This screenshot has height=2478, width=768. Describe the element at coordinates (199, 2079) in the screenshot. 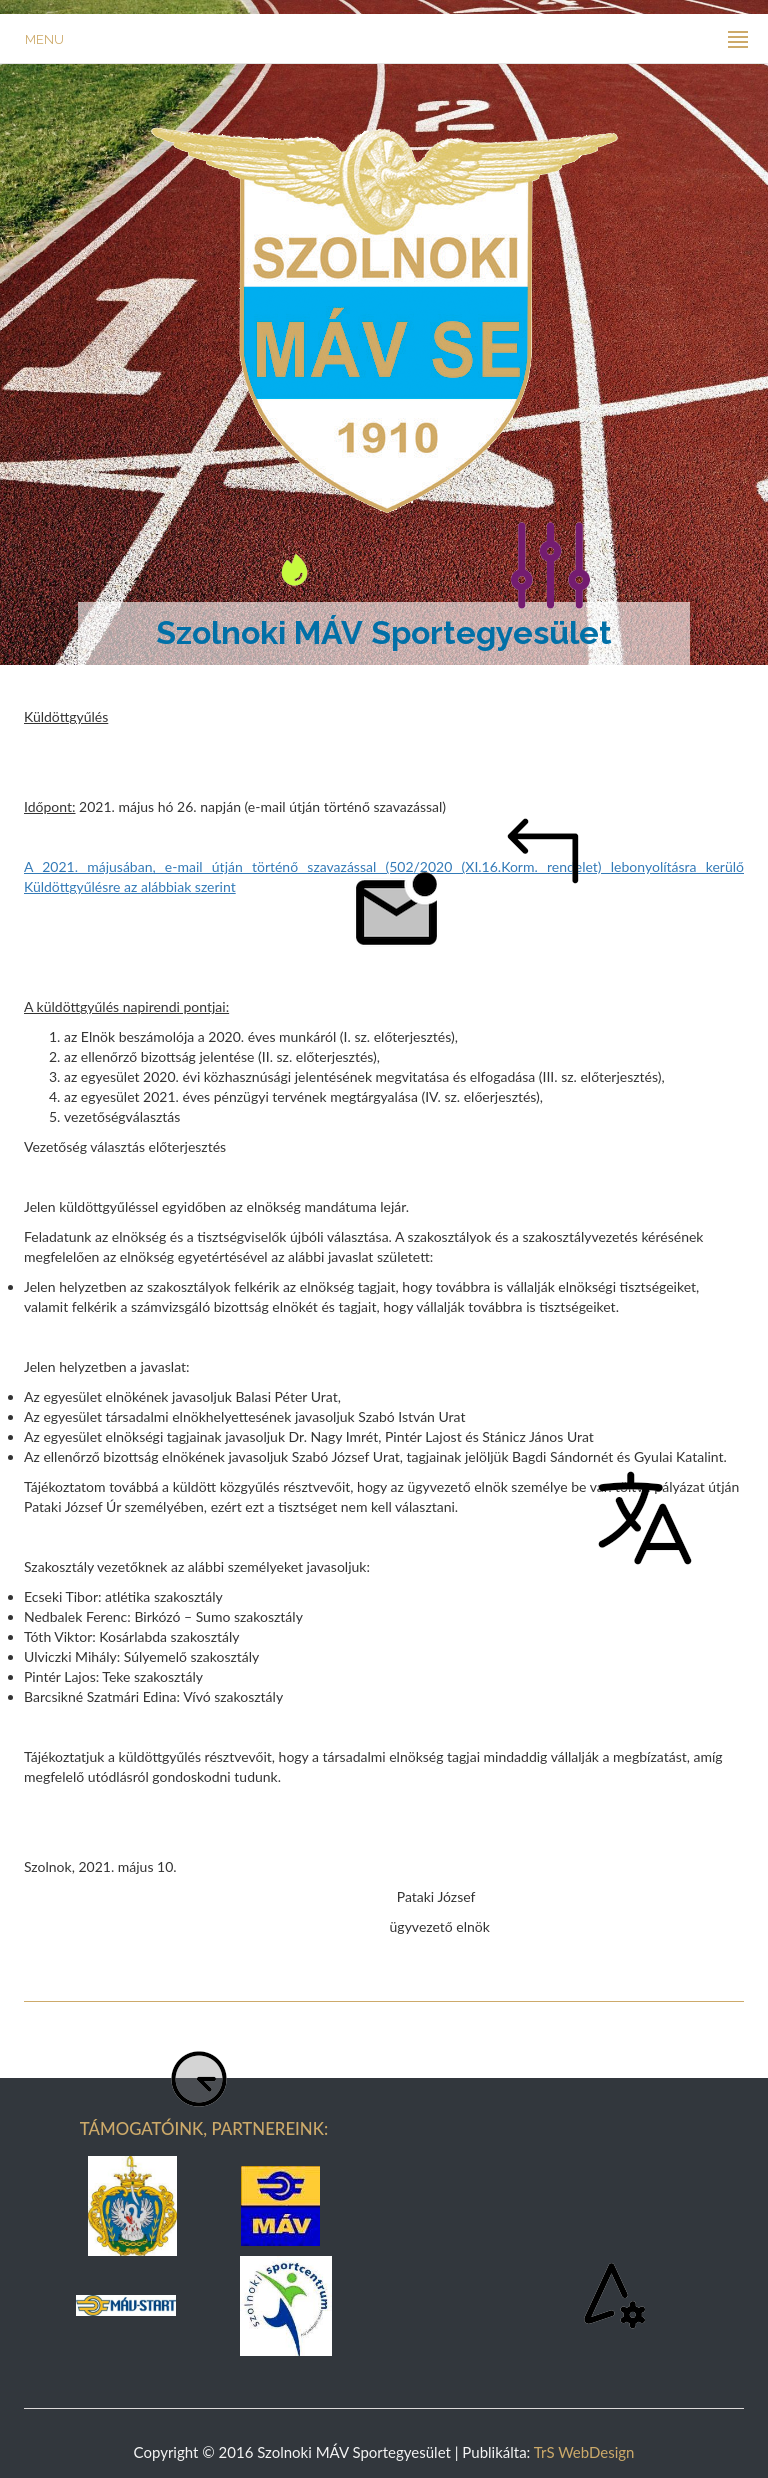

I see `indicates afternoon time or schedule` at that location.